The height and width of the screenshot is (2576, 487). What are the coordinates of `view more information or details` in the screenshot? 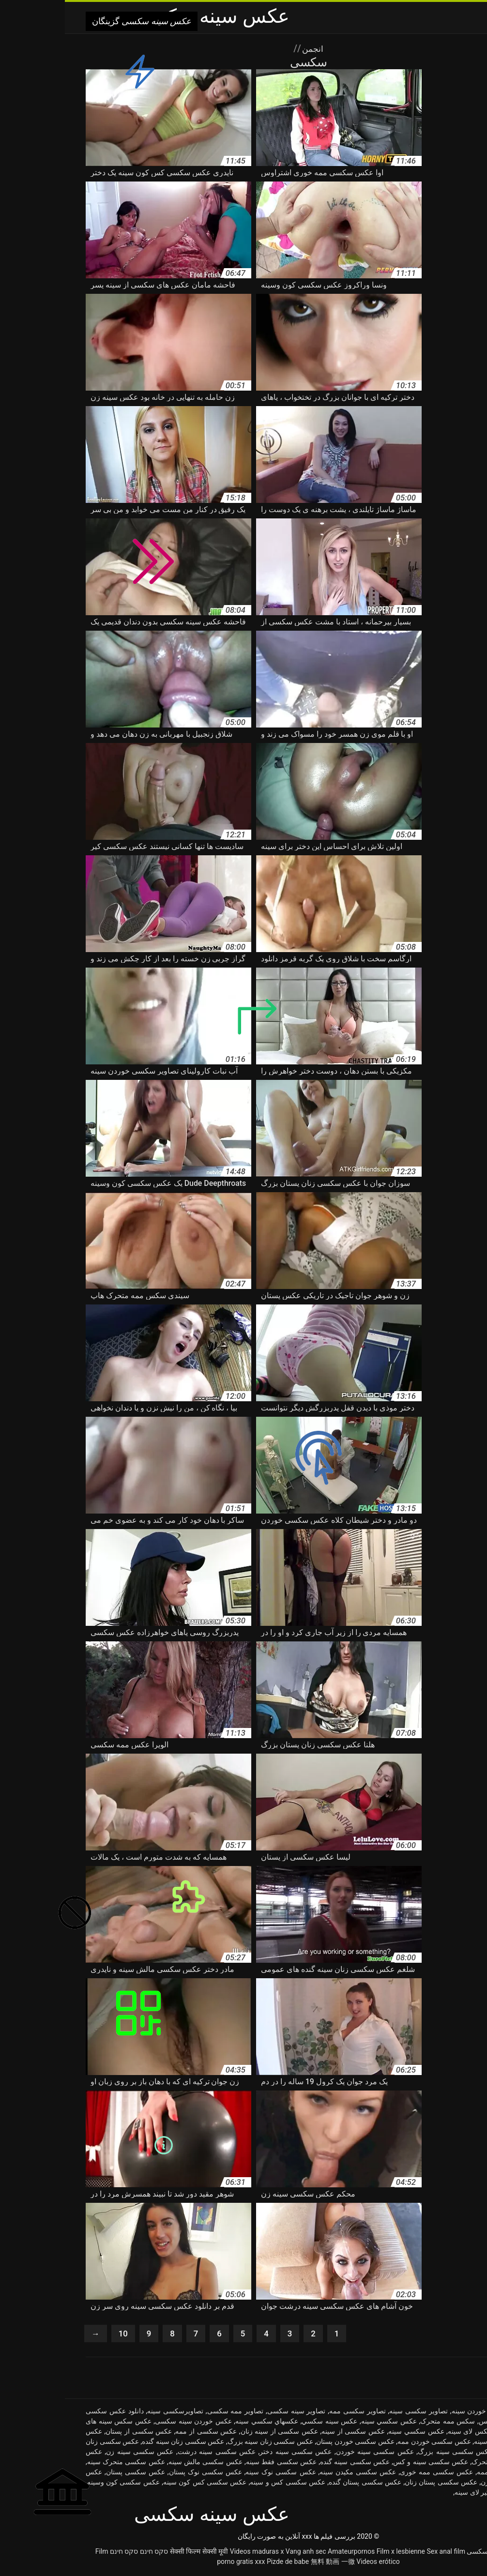 It's located at (164, 2145).